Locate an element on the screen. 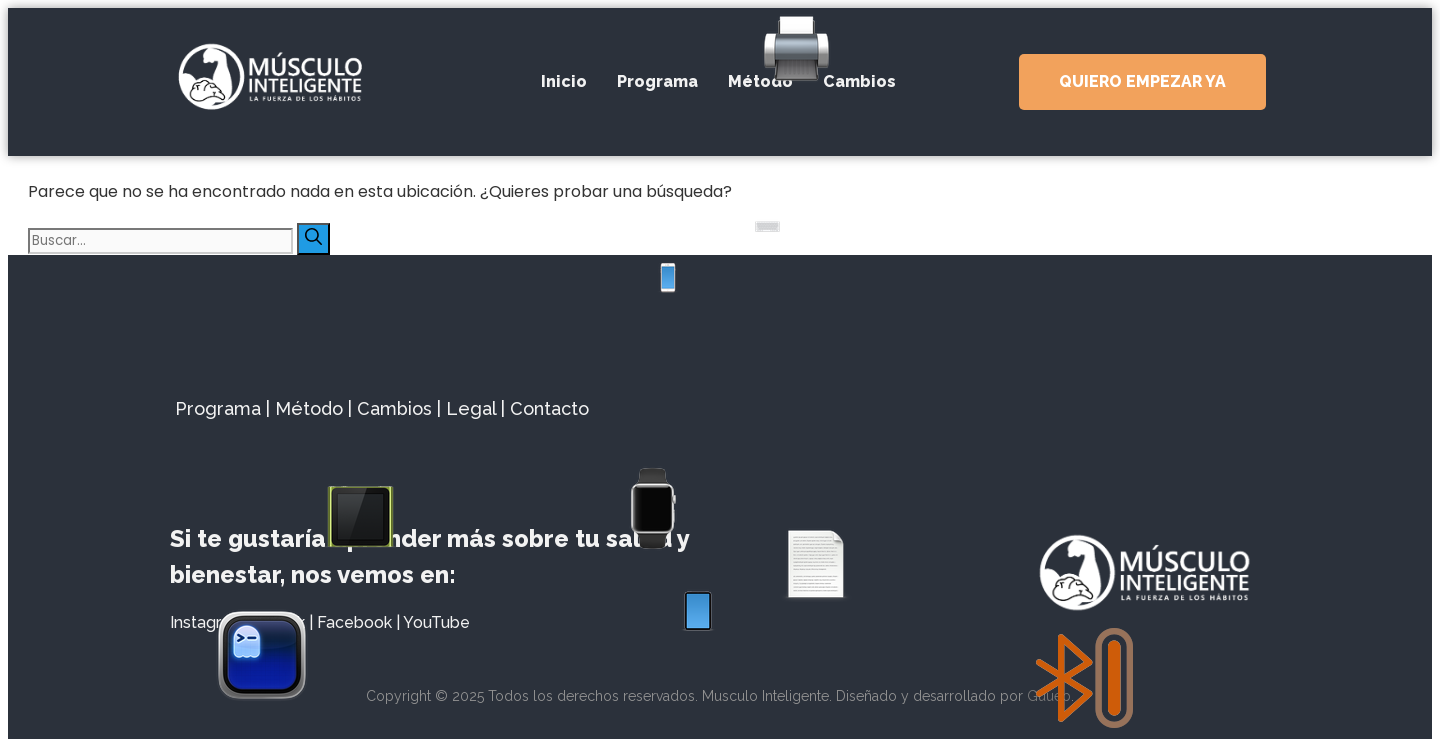  a plain text file or document is located at coordinates (817, 564).